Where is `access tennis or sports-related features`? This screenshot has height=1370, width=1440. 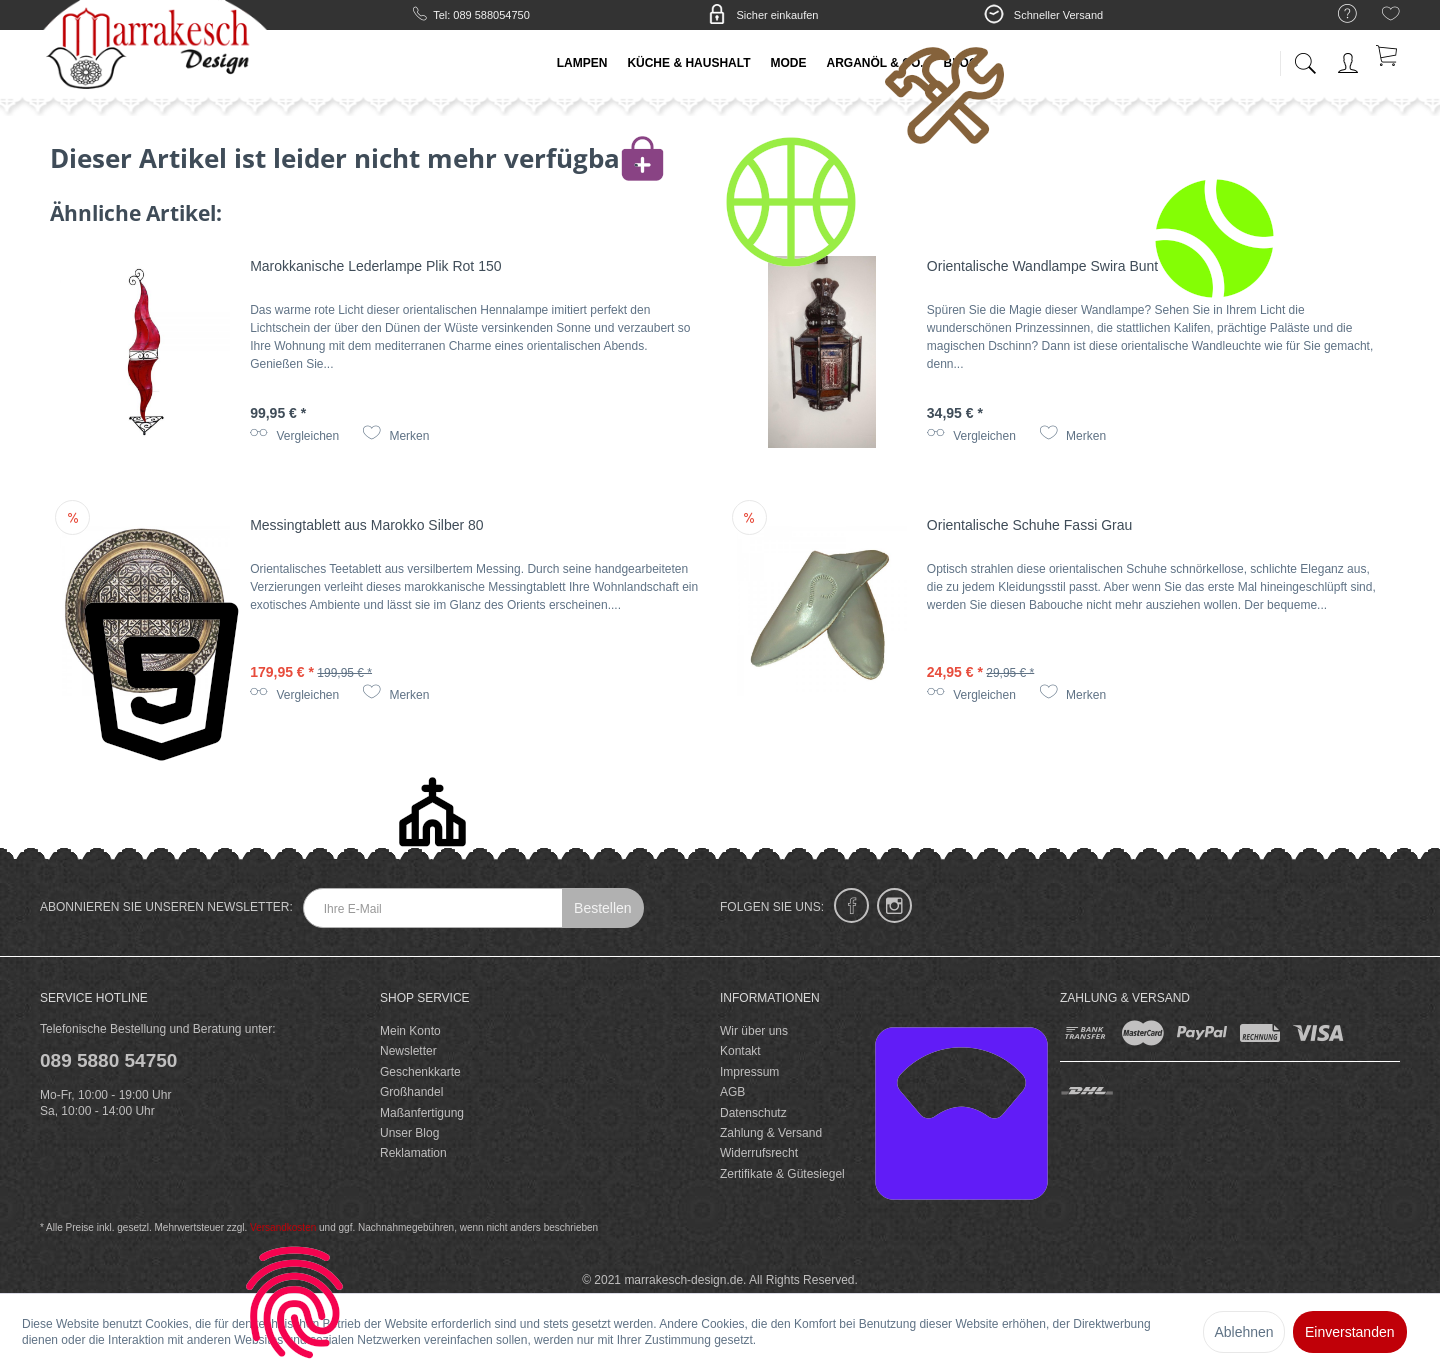 access tennis or sports-related features is located at coordinates (1214, 238).